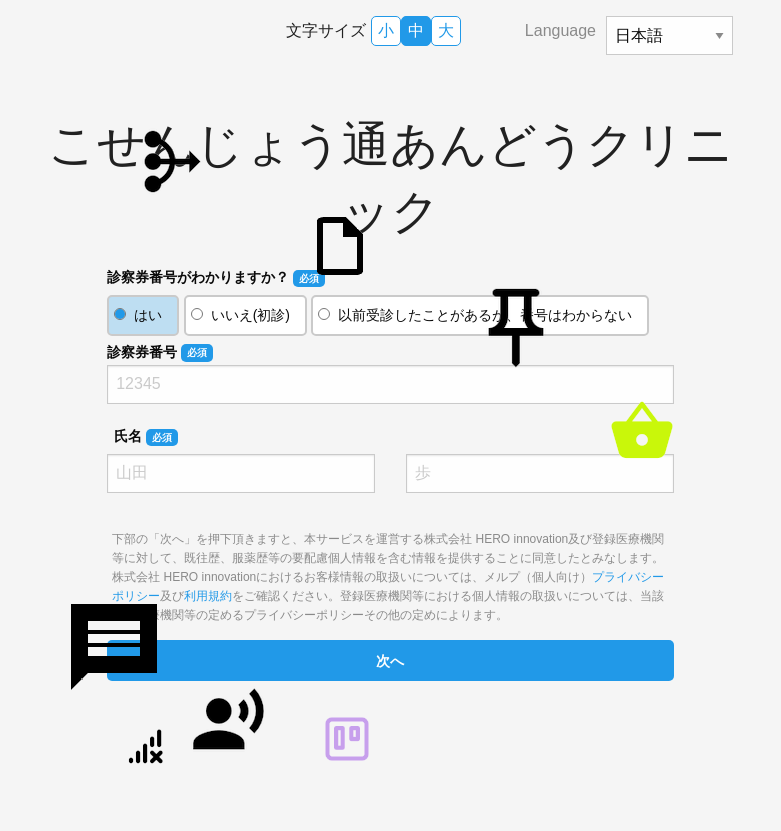 This screenshot has width=781, height=831. Describe the element at coordinates (347, 739) in the screenshot. I see `open Trello app` at that location.